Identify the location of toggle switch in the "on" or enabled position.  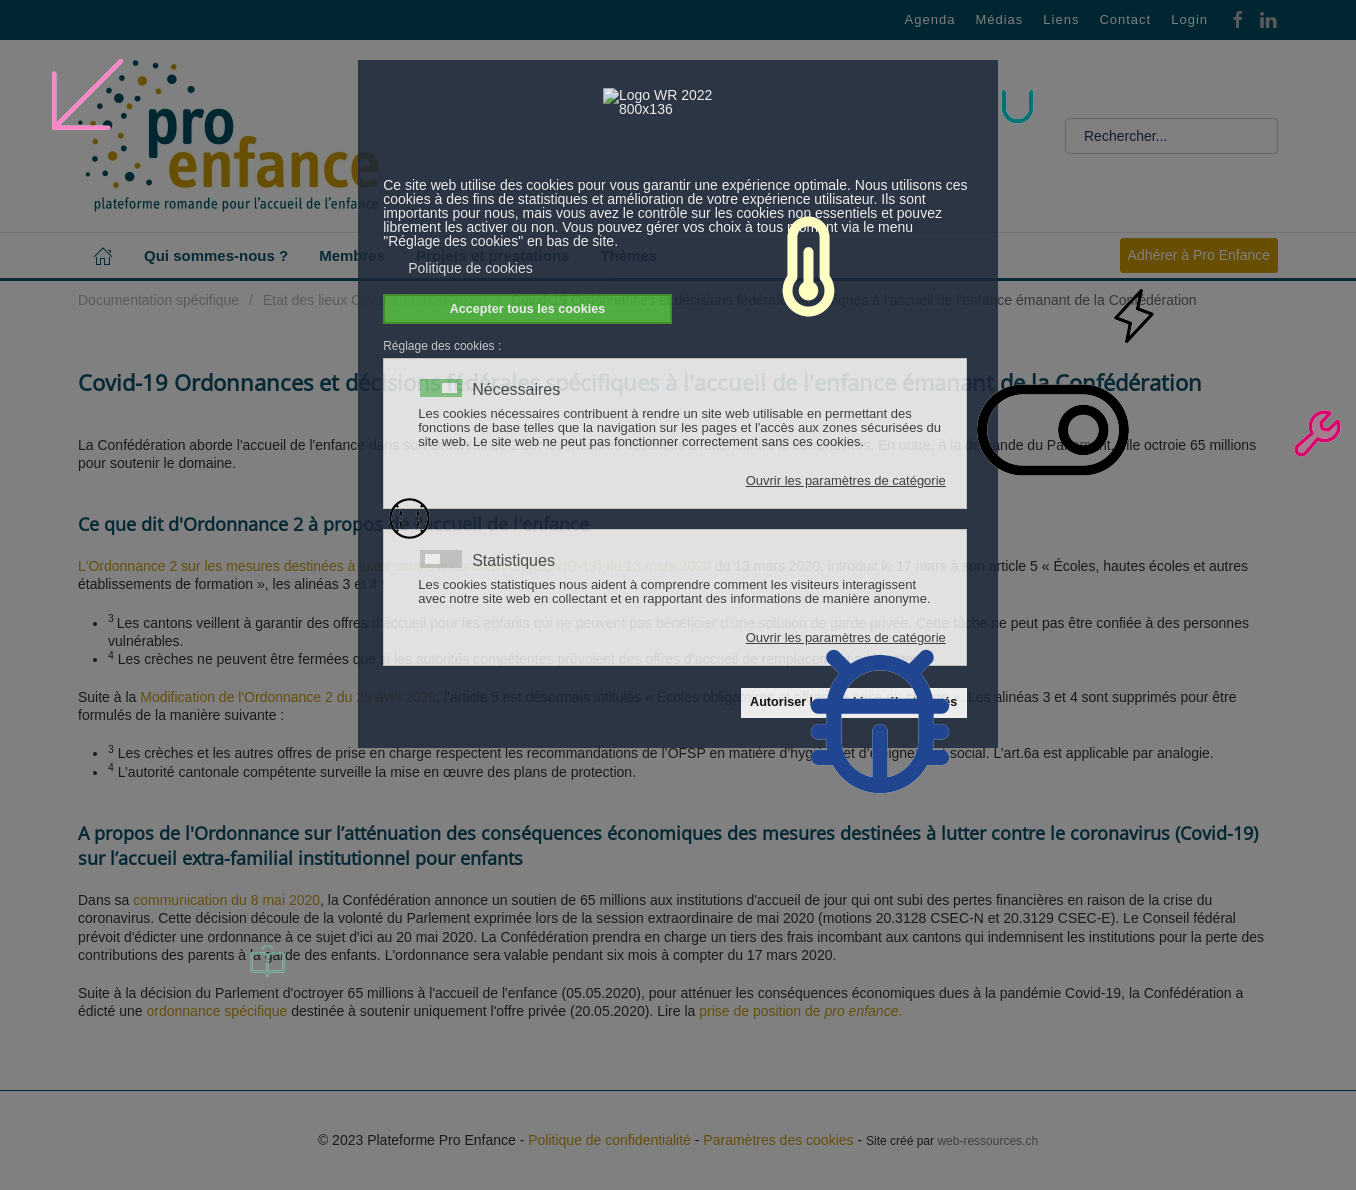
(1053, 430).